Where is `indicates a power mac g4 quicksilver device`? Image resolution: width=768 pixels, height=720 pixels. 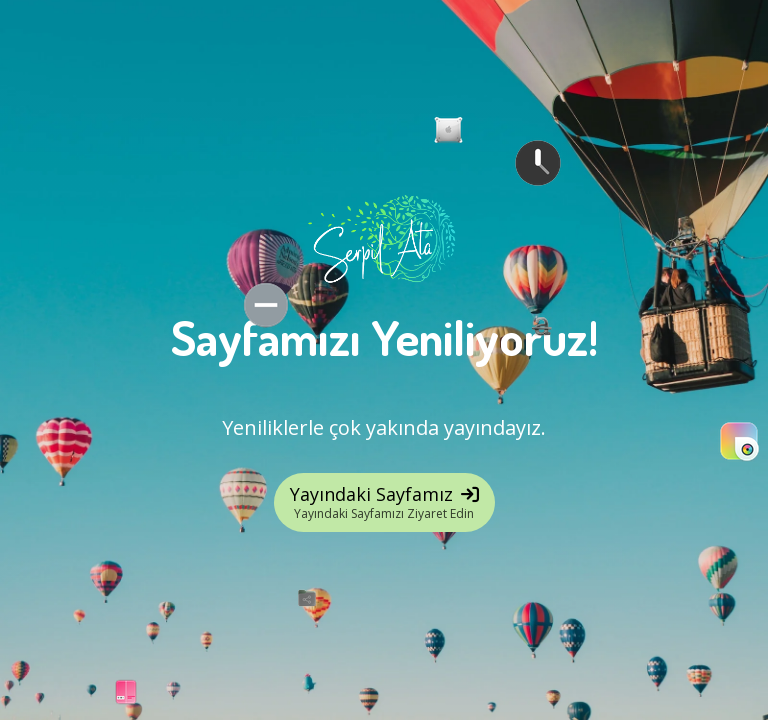 indicates a power mac g4 quicksilver device is located at coordinates (448, 129).